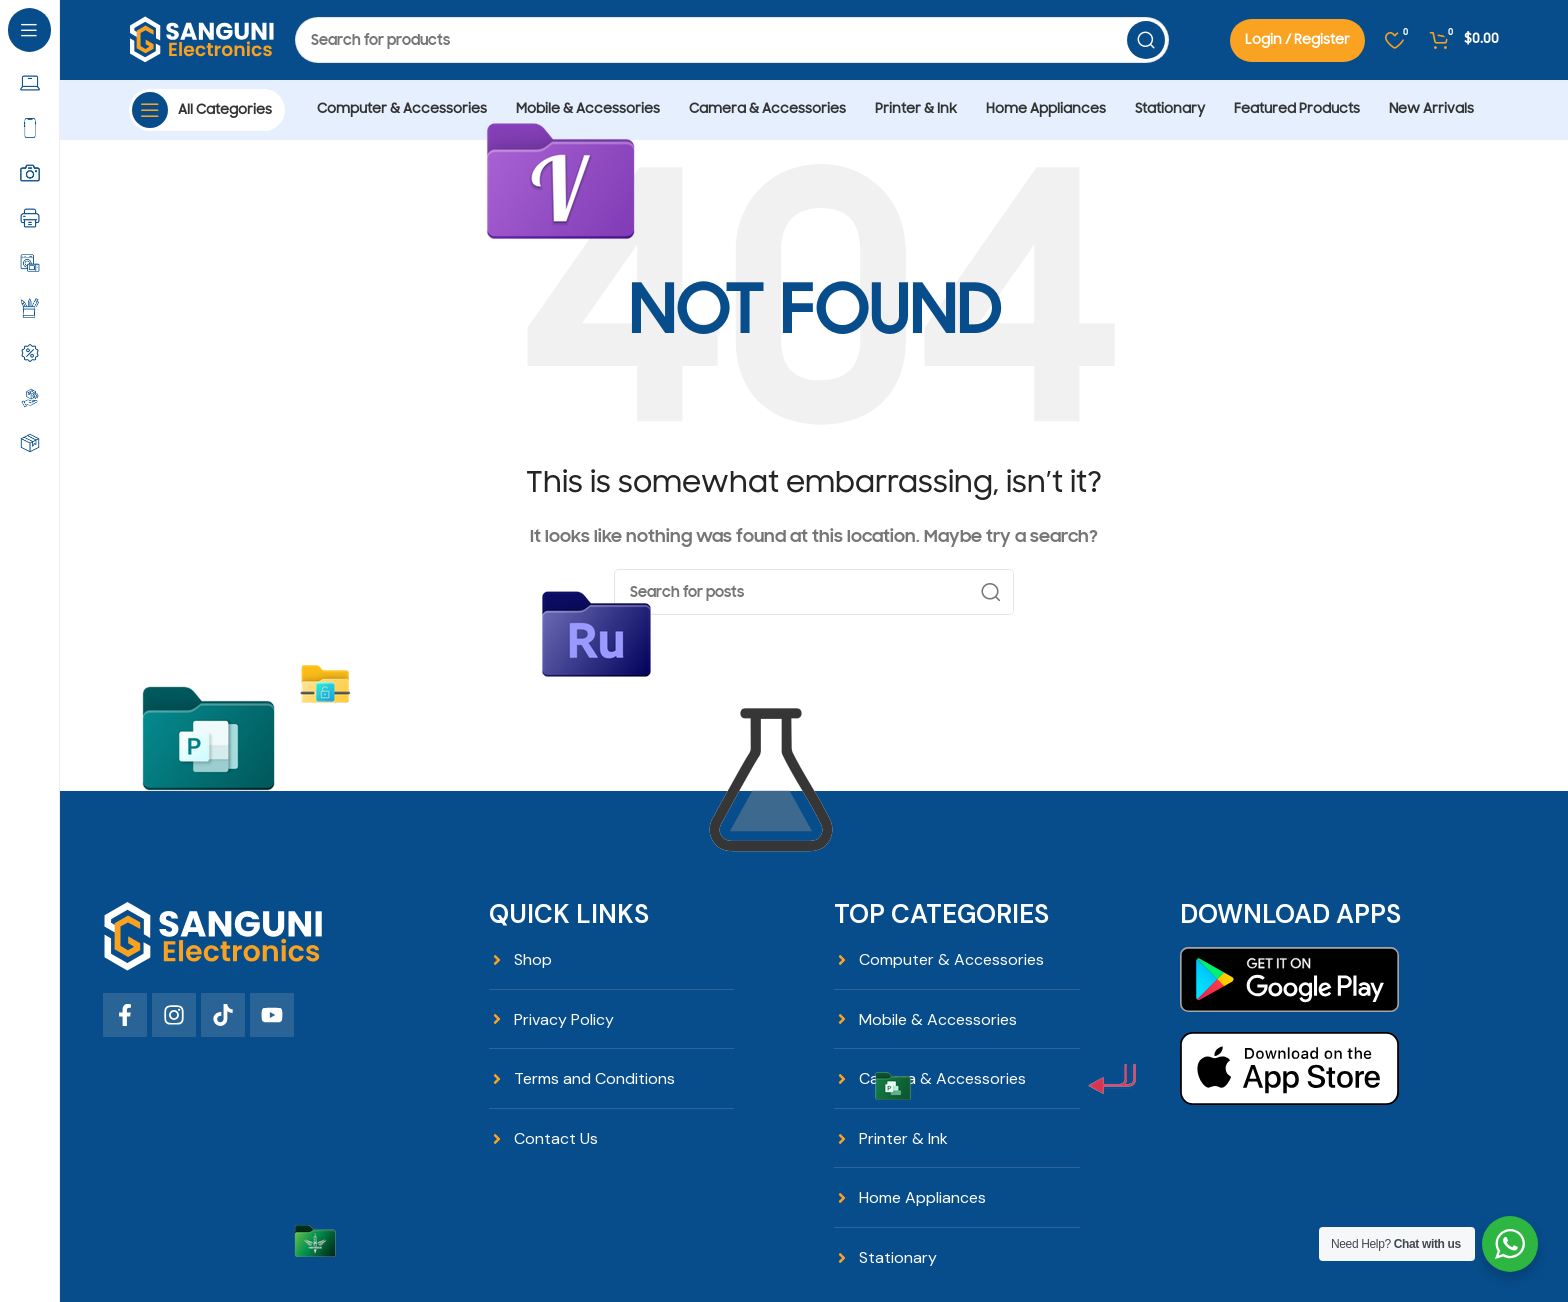 The image size is (1568, 1302). Describe the element at coordinates (560, 185) in the screenshot. I see `open folder containing vala programming files` at that location.